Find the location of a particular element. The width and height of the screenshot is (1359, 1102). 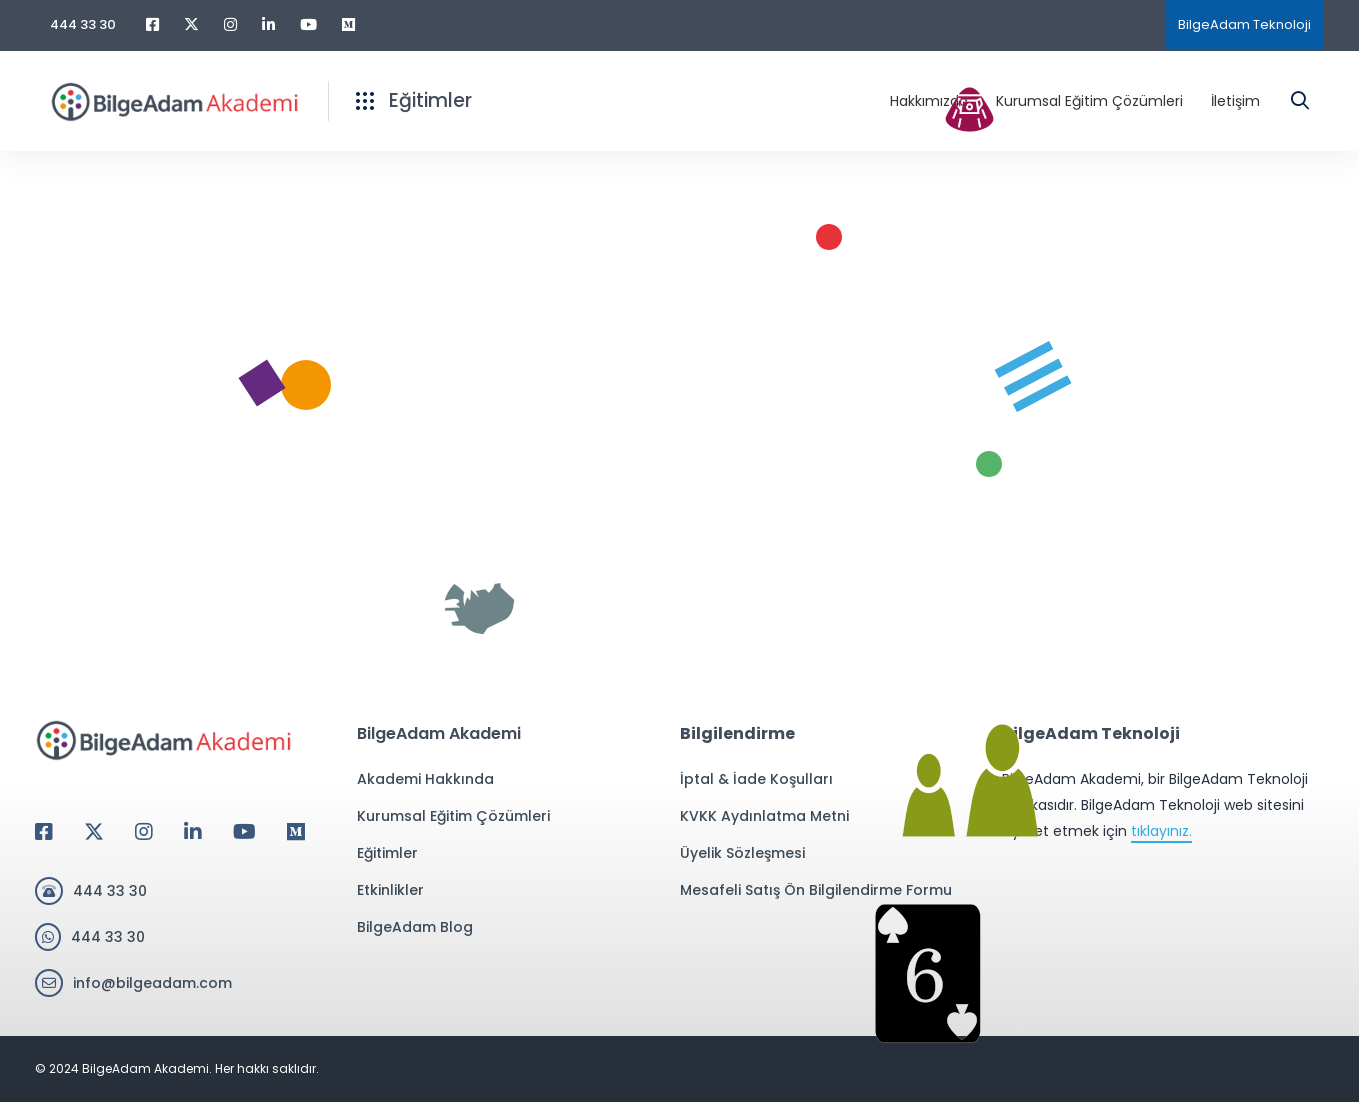

select iceland as a country or region is located at coordinates (479, 608).